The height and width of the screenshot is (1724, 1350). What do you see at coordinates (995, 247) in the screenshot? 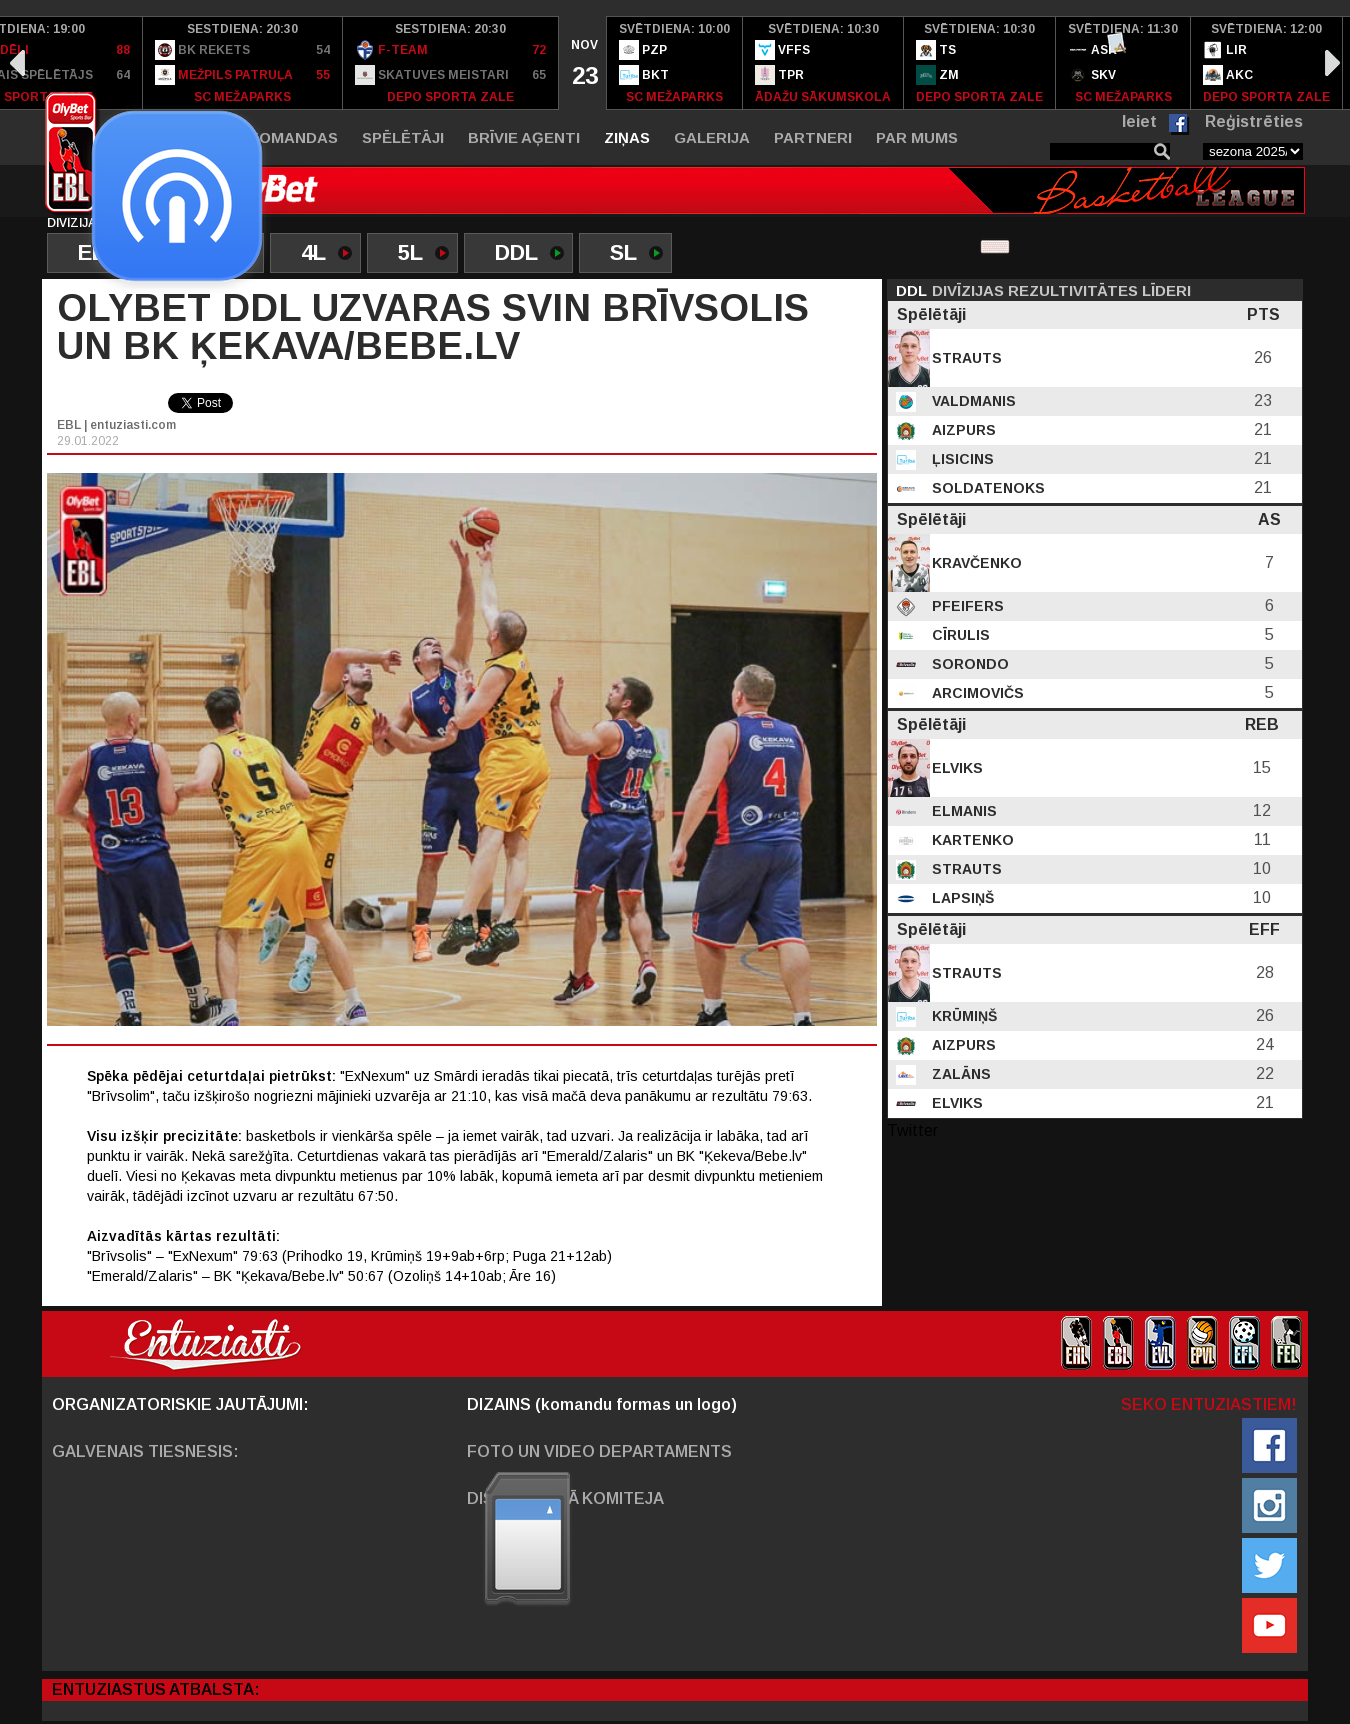
I see `bluetooth keyboard connected` at bounding box center [995, 247].